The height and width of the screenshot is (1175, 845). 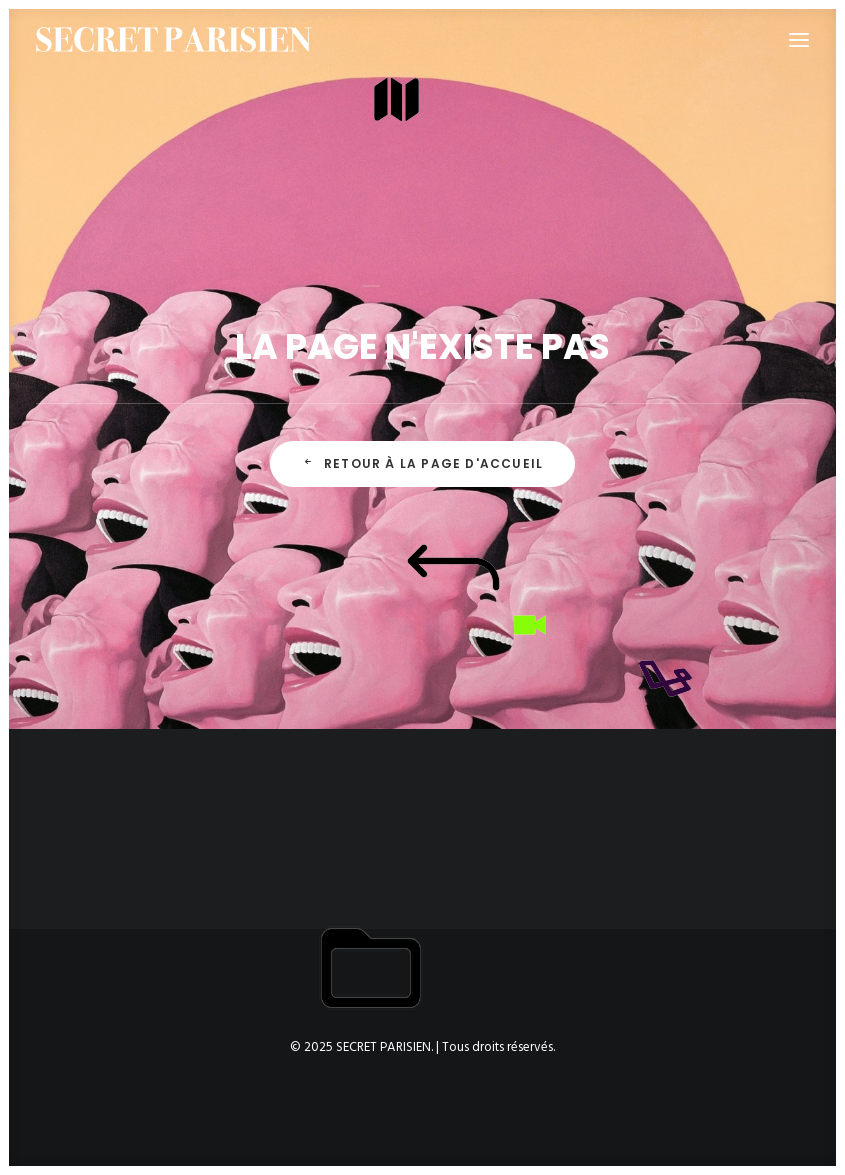 What do you see at coordinates (371, 286) in the screenshot?
I see `decrease quantity or value` at bounding box center [371, 286].